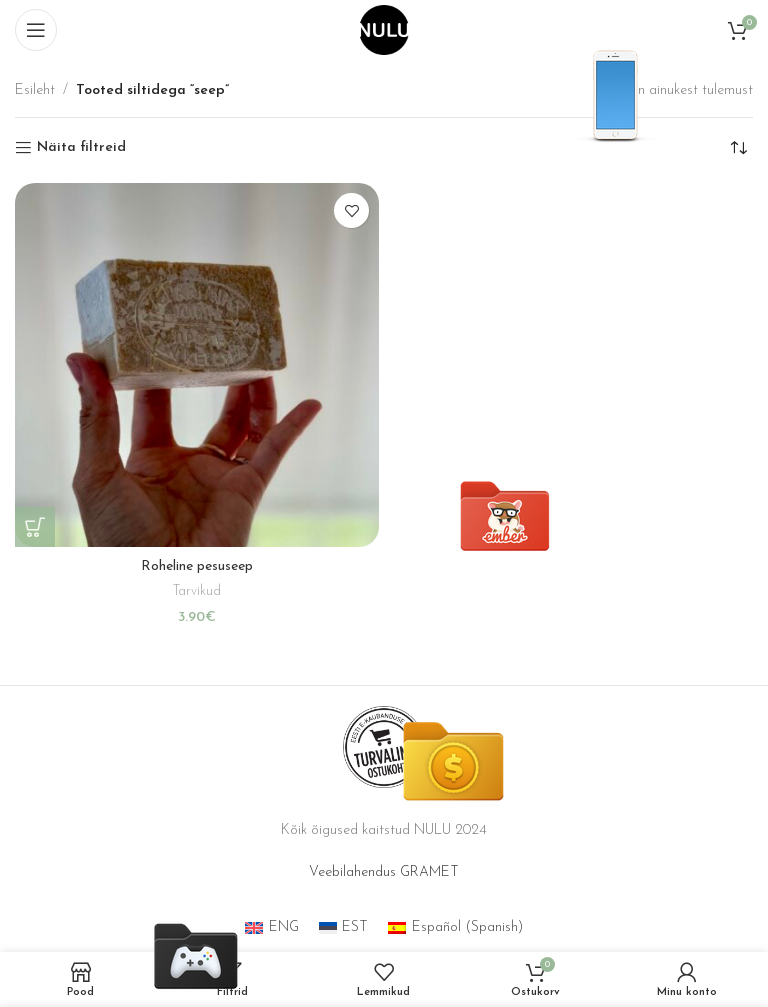  What do you see at coordinates (453, 764) in the screenshot?
I see `open folder containing financial documents` at bounding box center [453, 764].